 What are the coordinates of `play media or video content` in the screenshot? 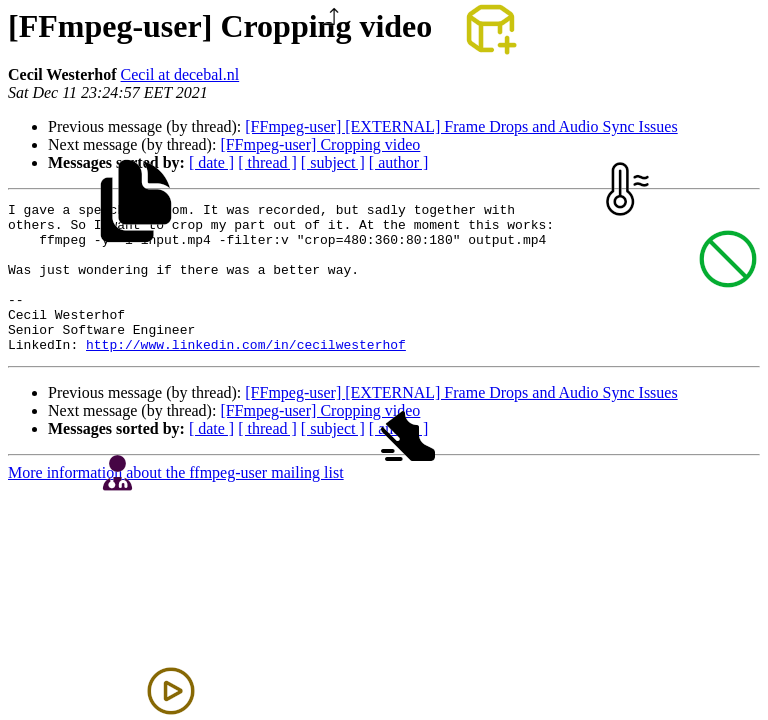 It's located at (171, 691).